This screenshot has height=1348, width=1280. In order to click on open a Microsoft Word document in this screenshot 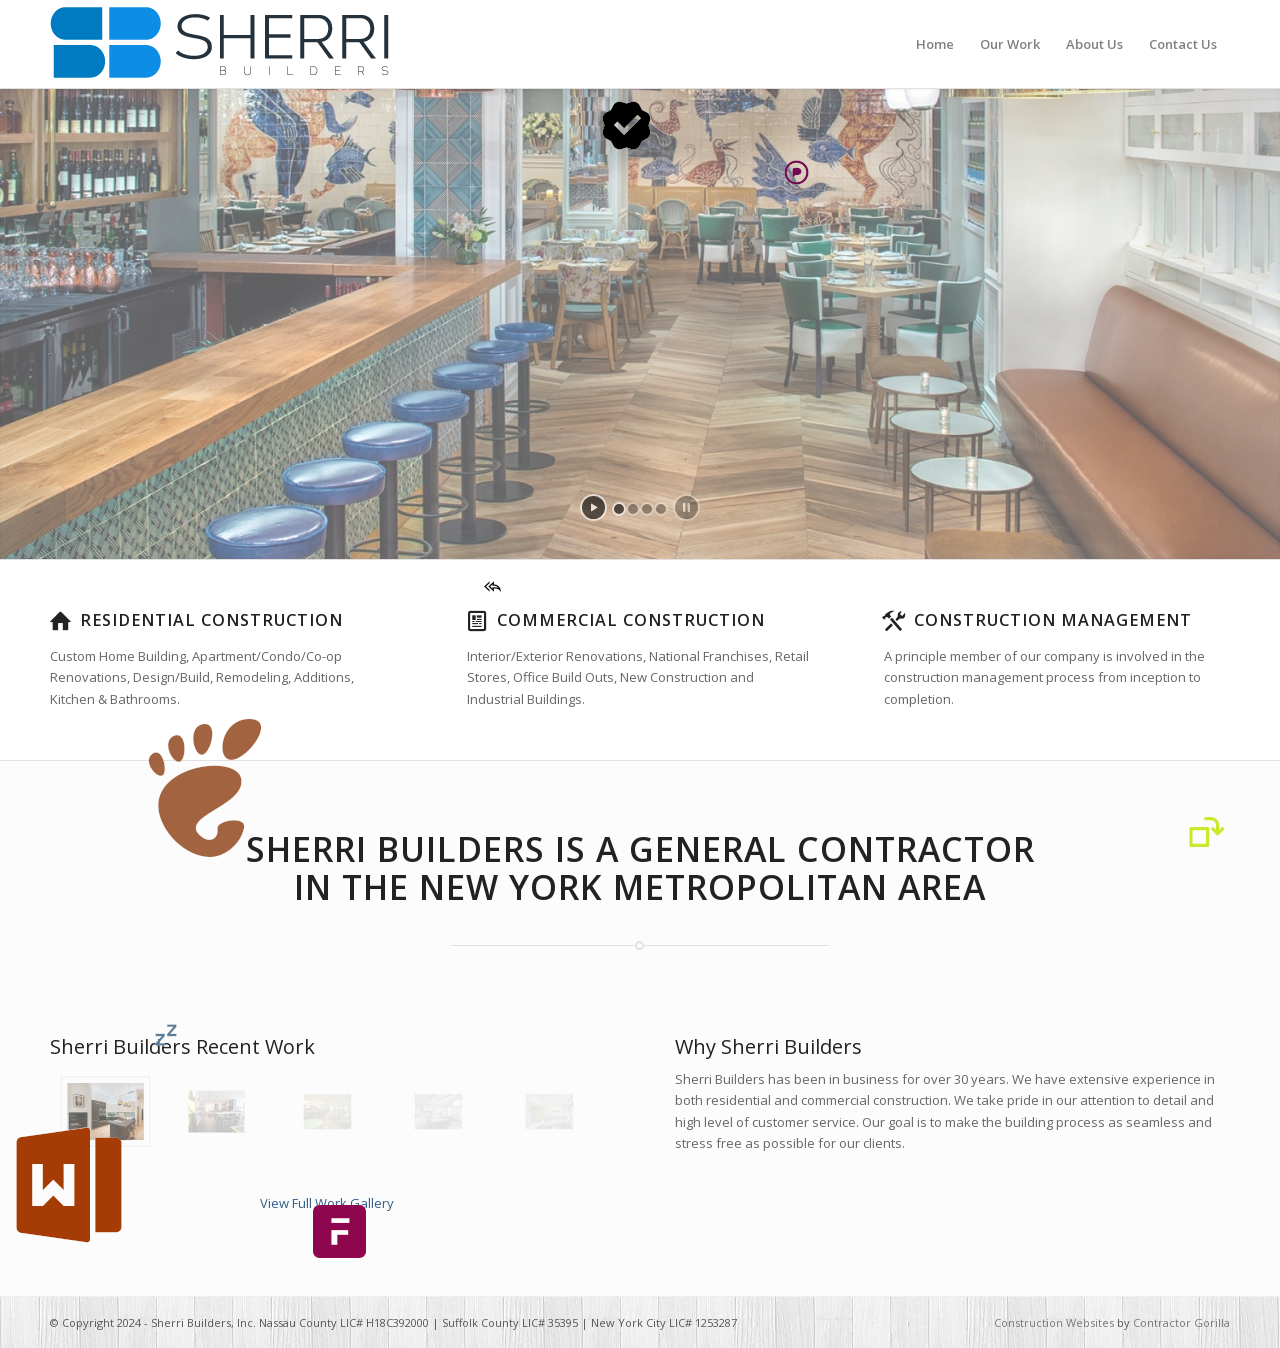, I will do `click(69, 1185)`.